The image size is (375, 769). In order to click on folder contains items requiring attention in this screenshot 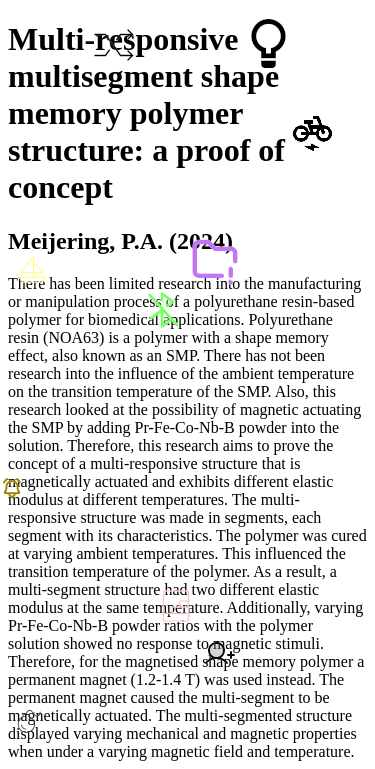, I will do `click(215, 260)`.